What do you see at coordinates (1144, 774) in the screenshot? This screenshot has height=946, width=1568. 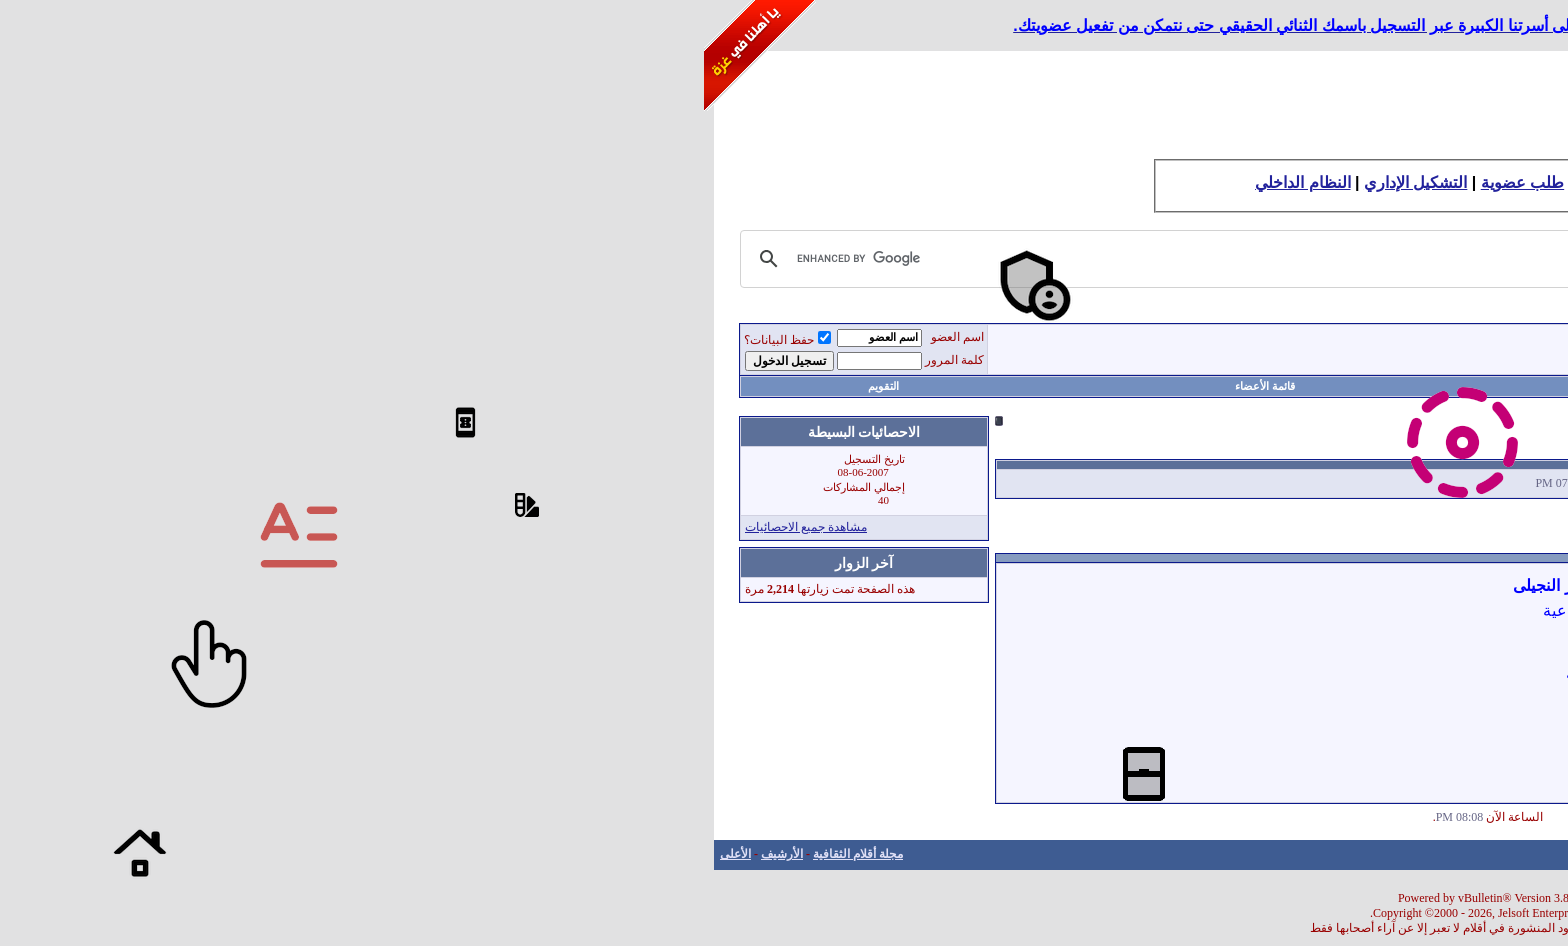 I see `view window sensor status` at bounding box center [1144, 774].